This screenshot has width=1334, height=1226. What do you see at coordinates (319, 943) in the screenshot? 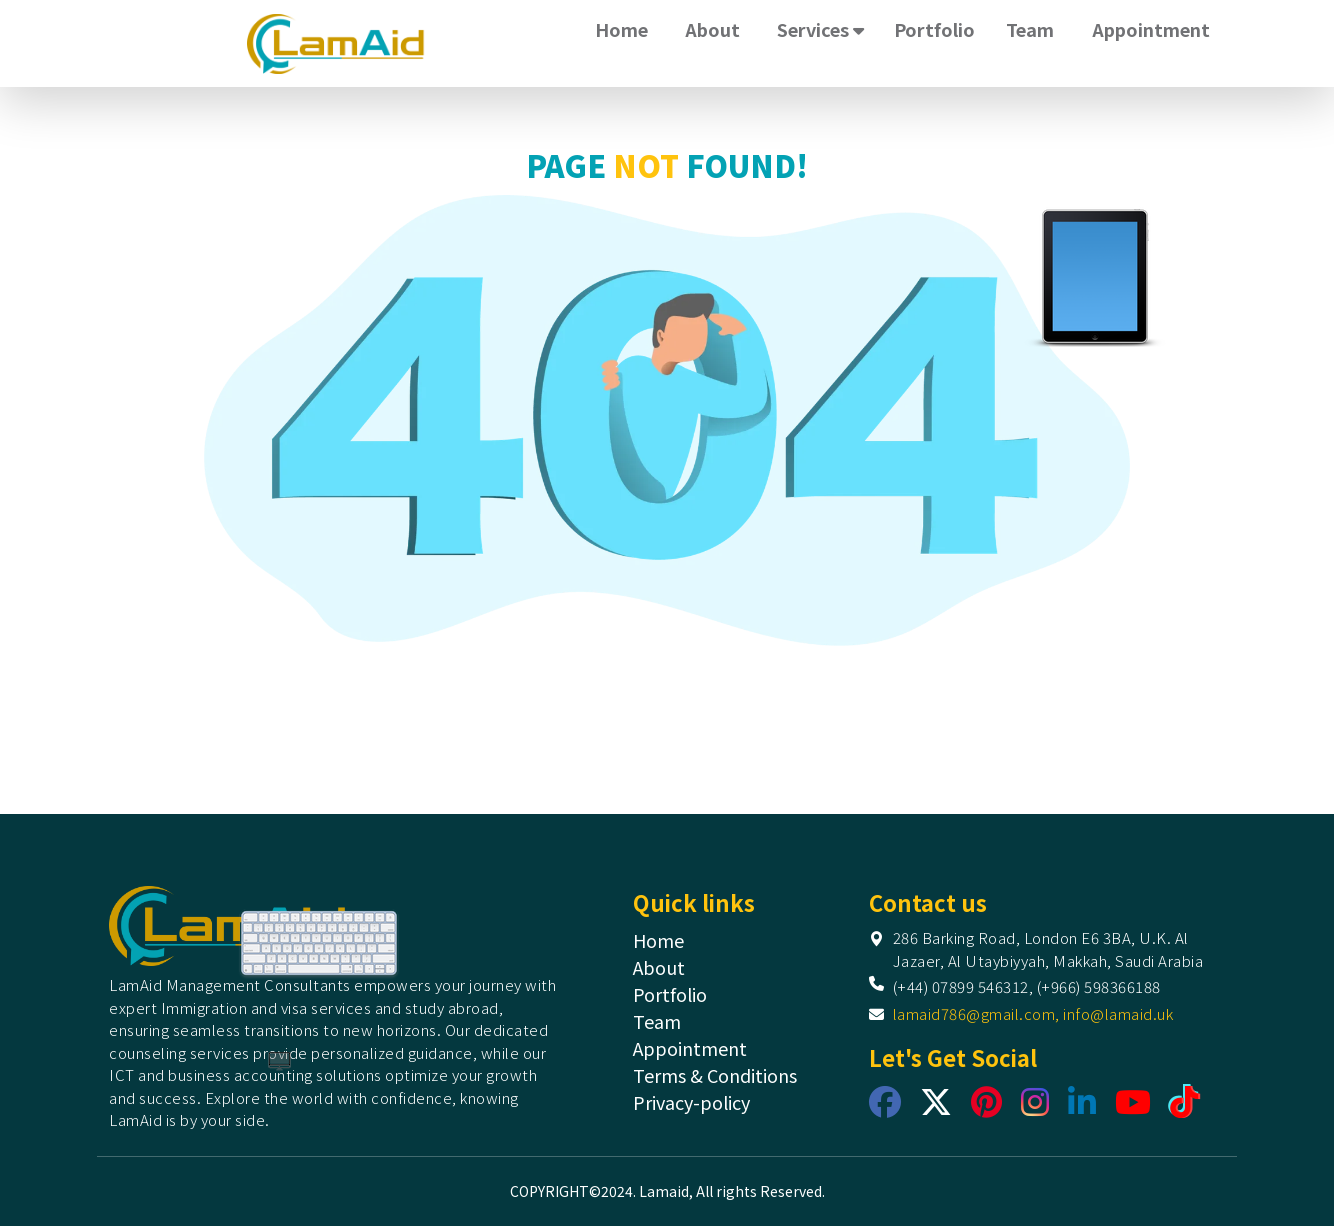
I see `connect a bluetooth keyboard` at bounding box center [319, 943].